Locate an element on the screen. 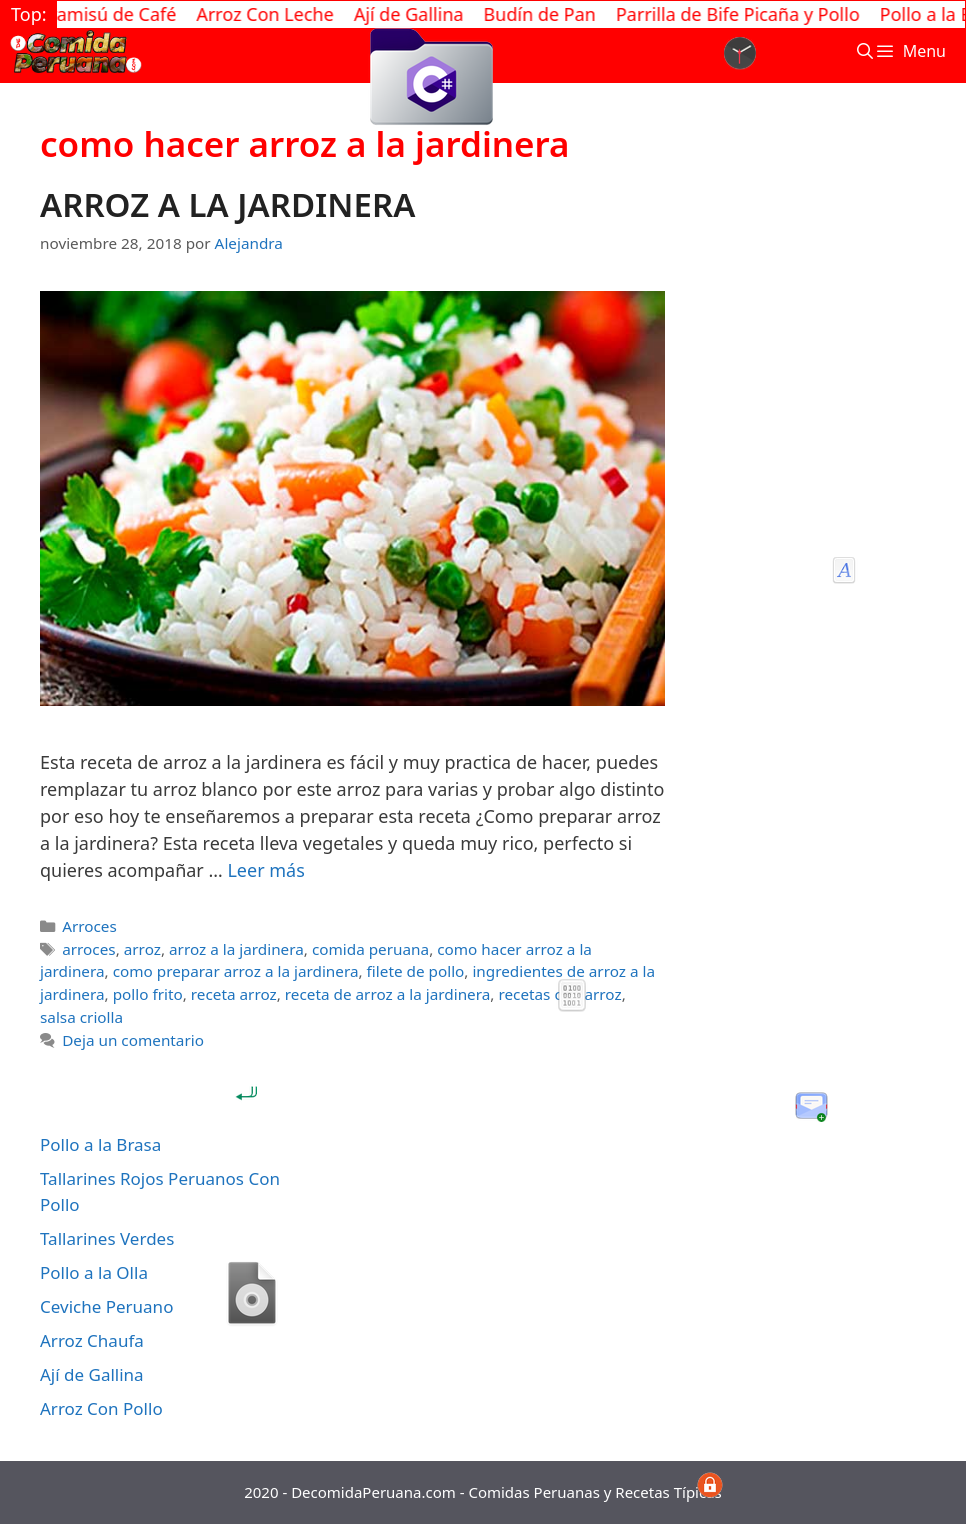 This screenshot has width=966, height=1524. compose a new email message is located at coordinates (811, 1105).